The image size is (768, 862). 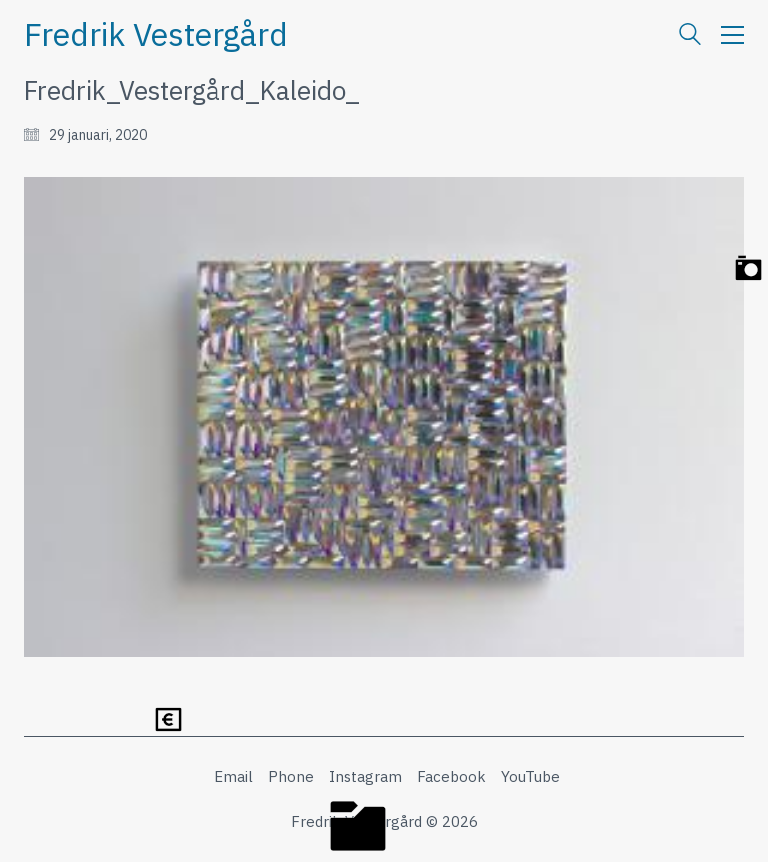 I want to click on view euro currency settings, so click(x=168, y=719).